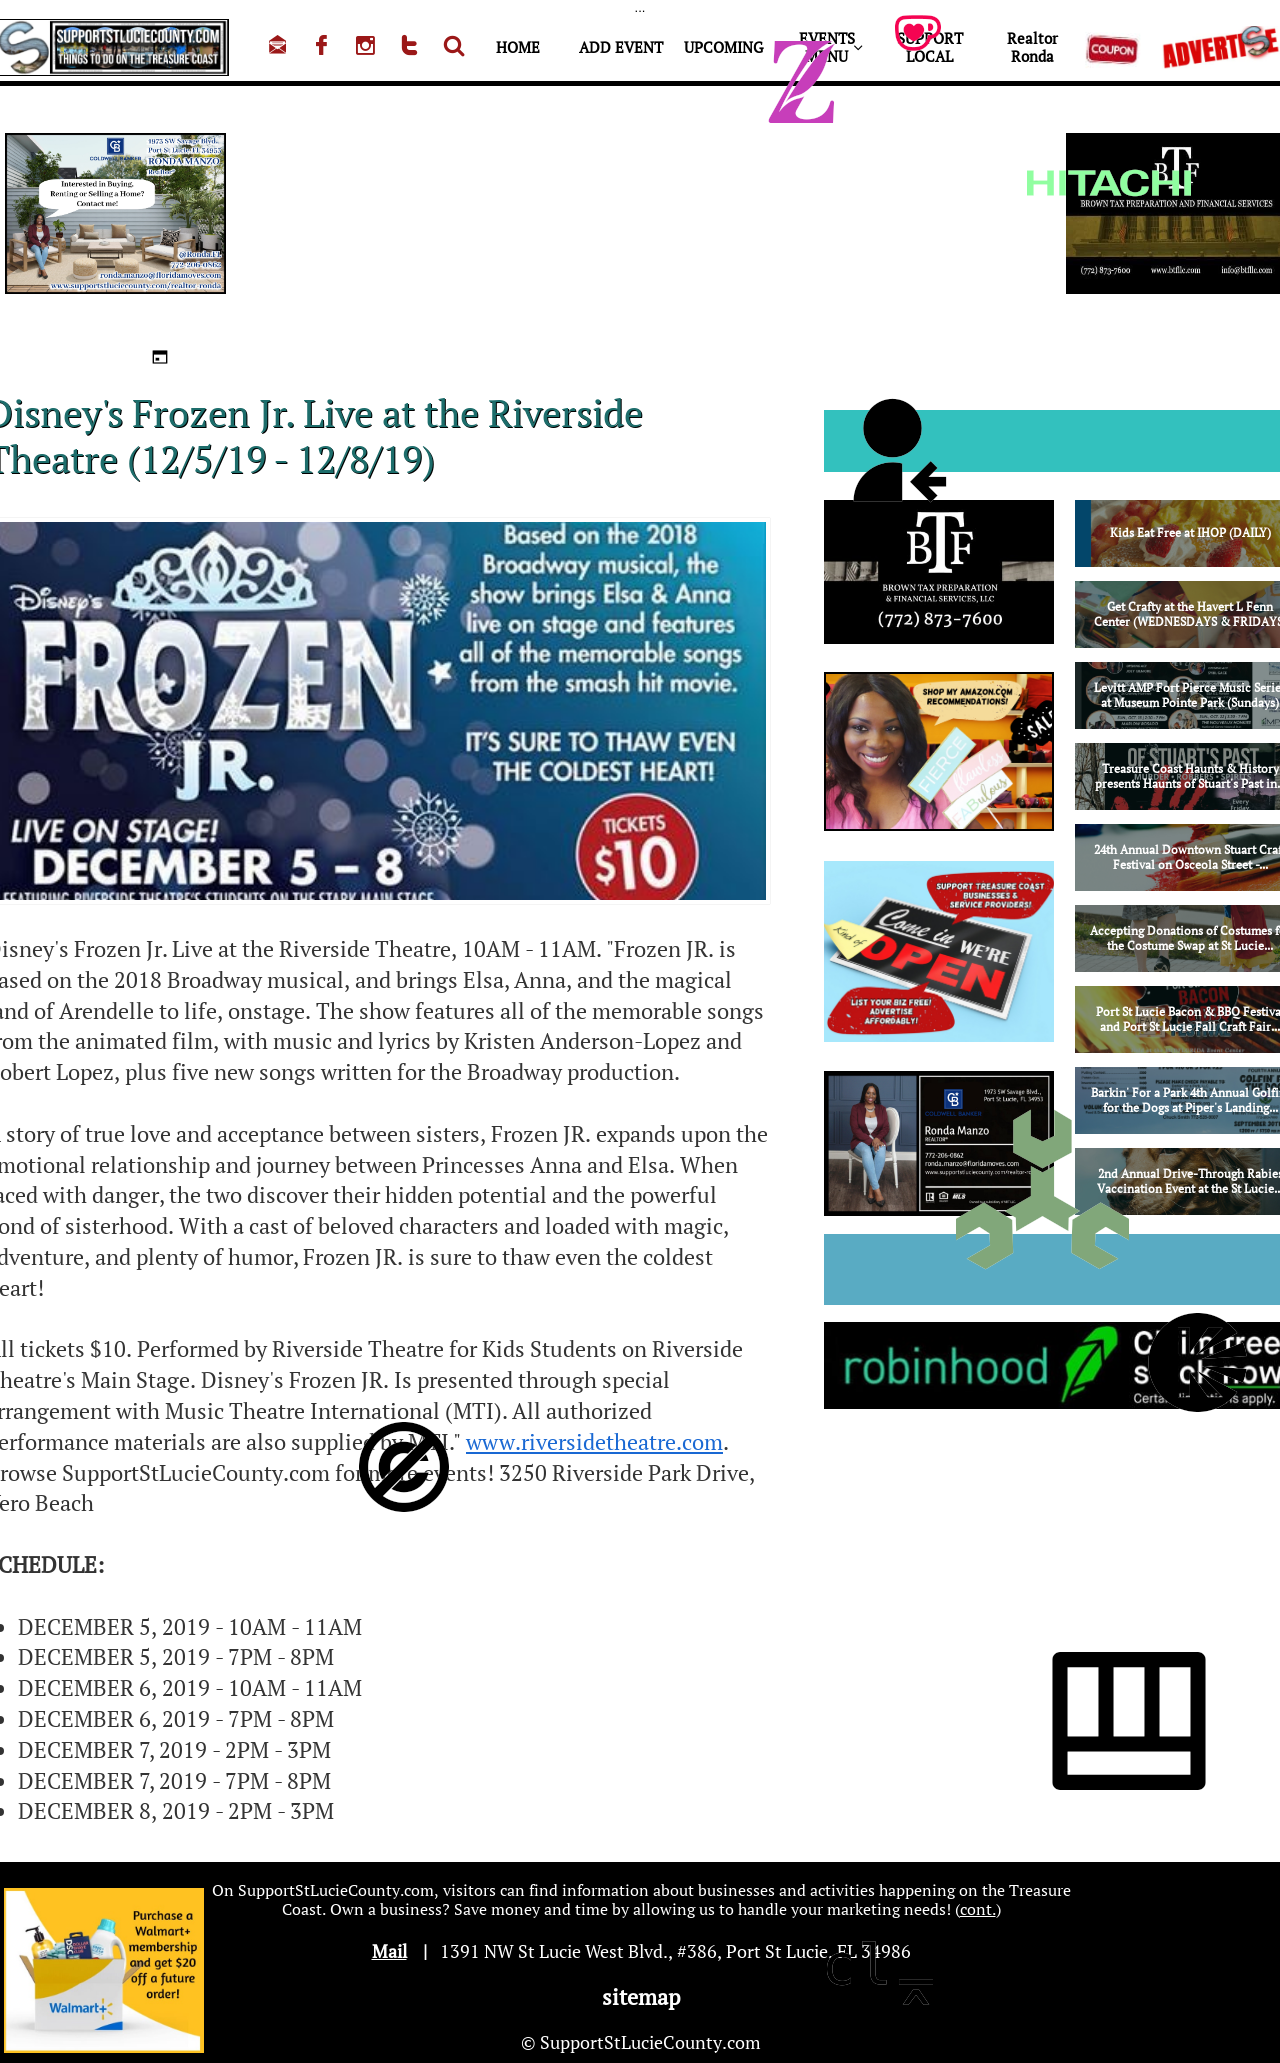 This screenshot has width=1280, height=2063. Describe the element at coordinates (404, 1467) in the screenshot. I see `indicates public domain or copyright-free content` at that location.